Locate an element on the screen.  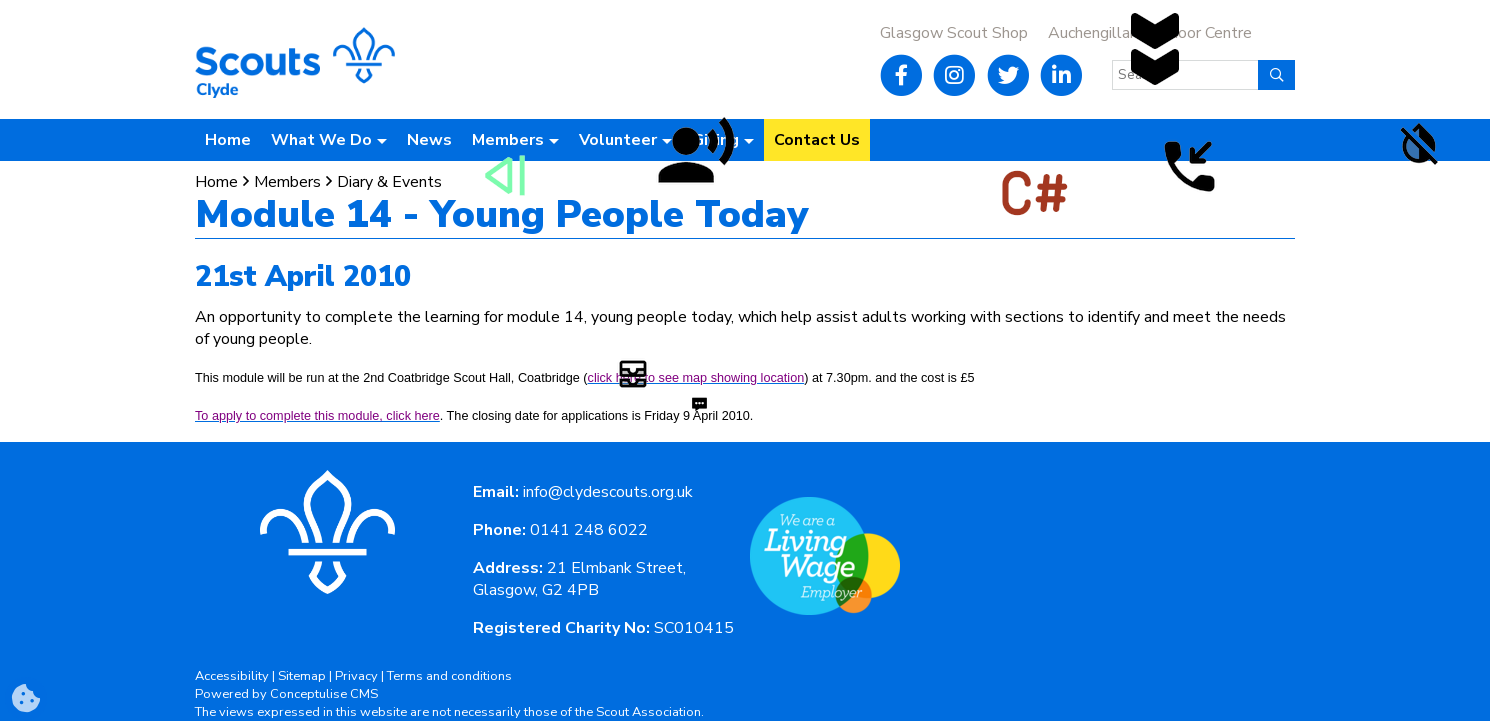
view all inboxes is located at coordinates (633, 374).